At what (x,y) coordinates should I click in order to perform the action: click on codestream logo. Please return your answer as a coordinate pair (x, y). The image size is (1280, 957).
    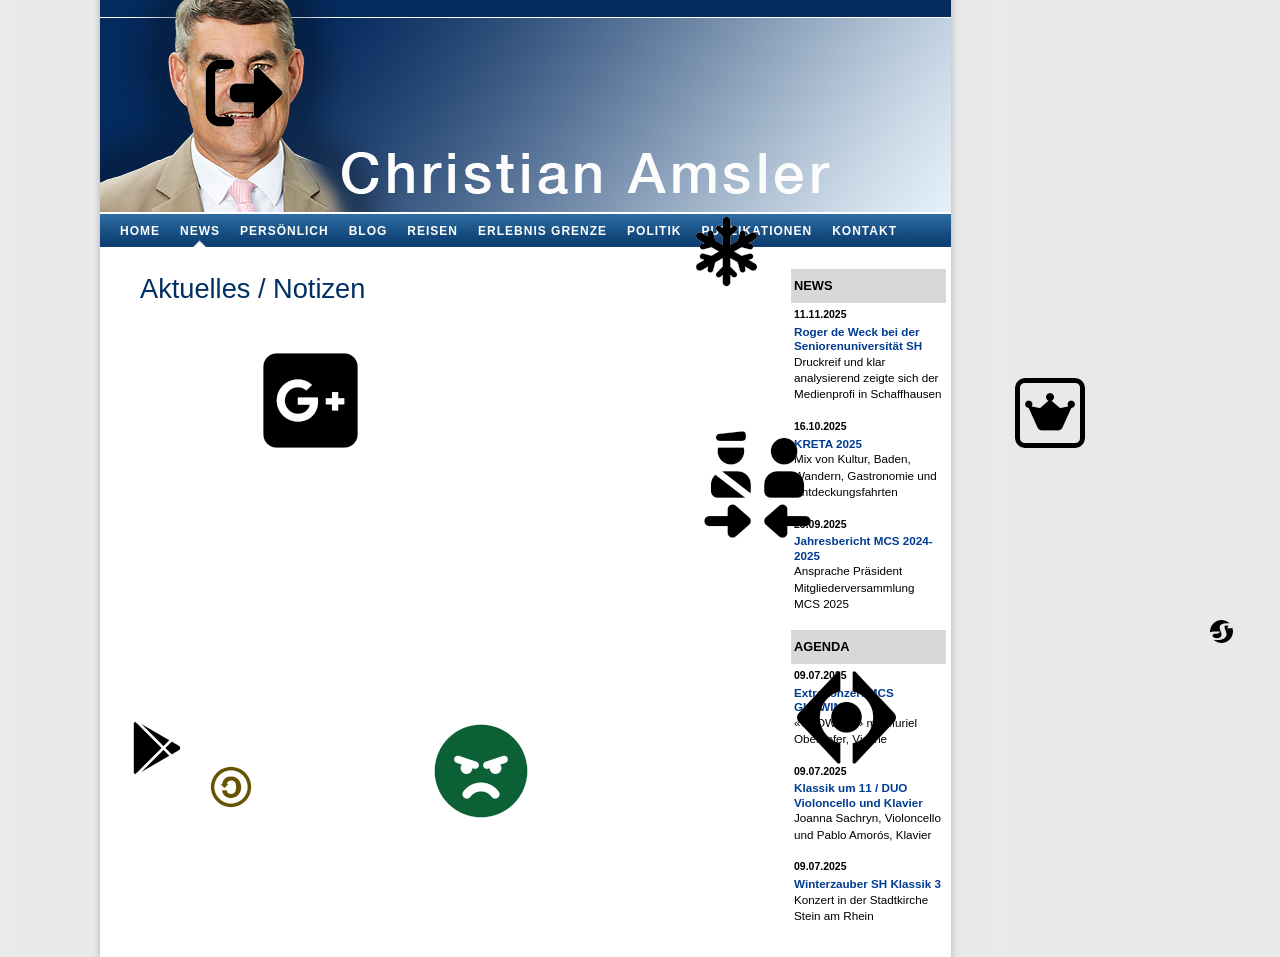
    Looking at the image, I should click on (846, 717).